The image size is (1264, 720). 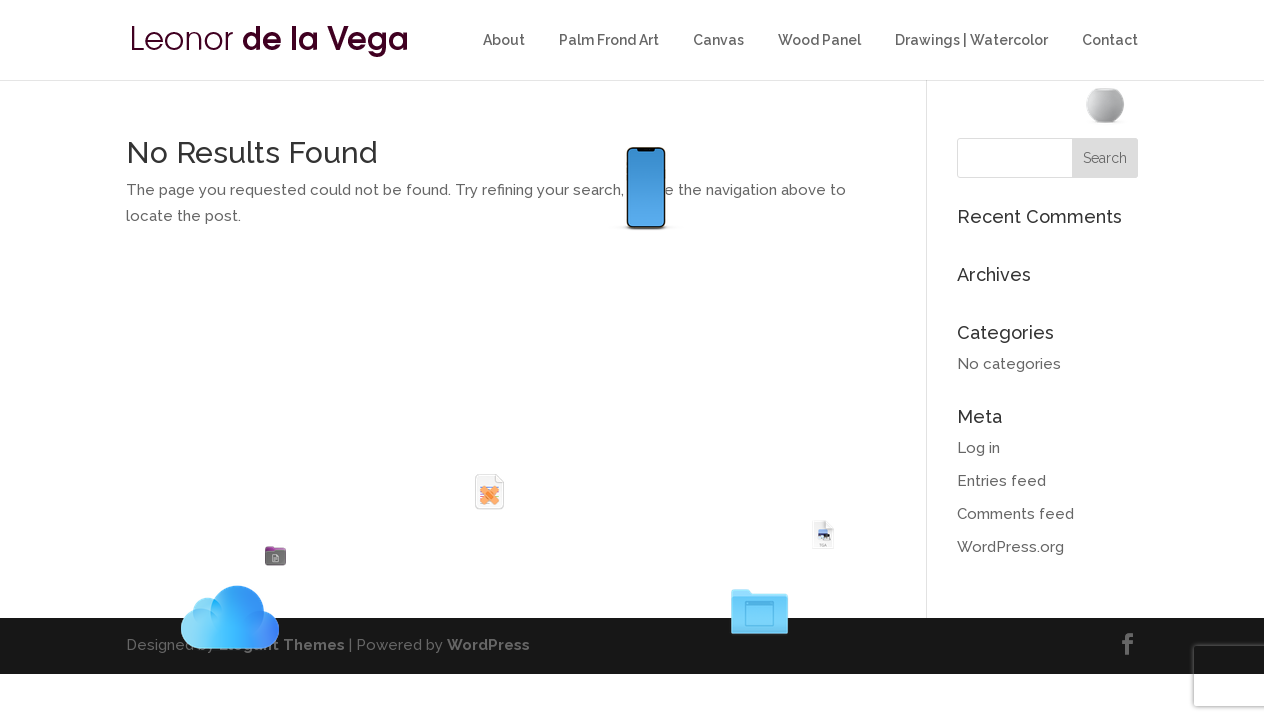 I want to click on iPhone 12 Pro Max device identifier in system settings, so click(x=646, y=189).